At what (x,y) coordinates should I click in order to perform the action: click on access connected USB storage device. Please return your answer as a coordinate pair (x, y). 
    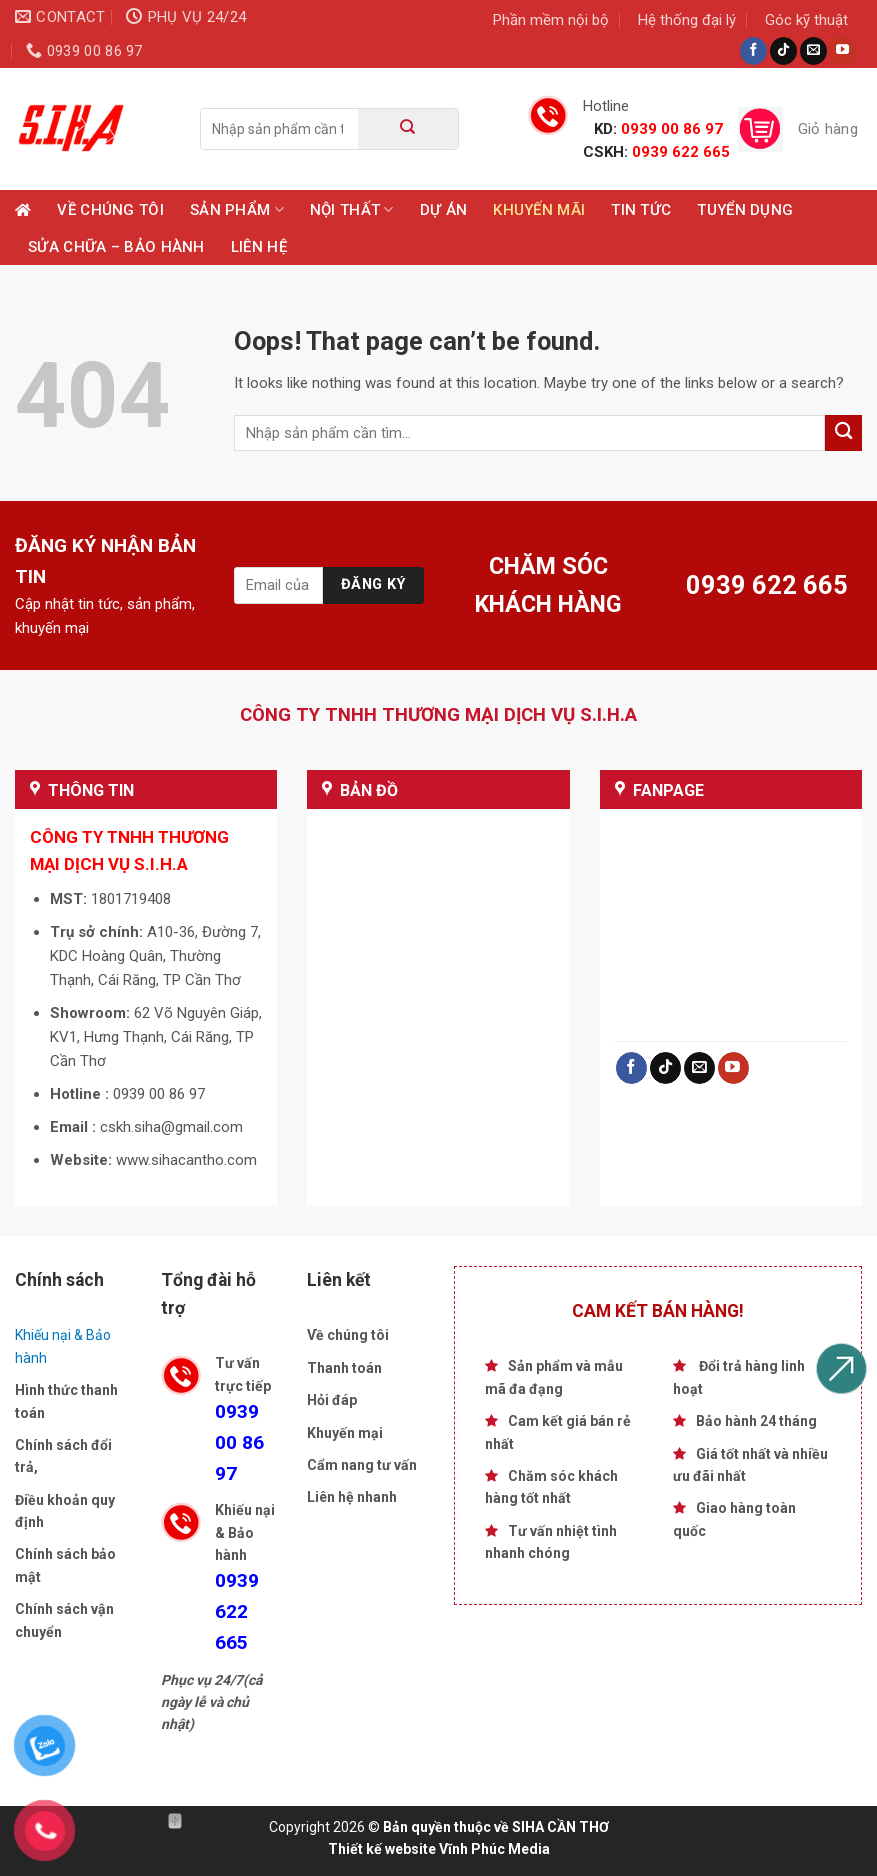
    Looking at the image, I should click on (175, 1821).